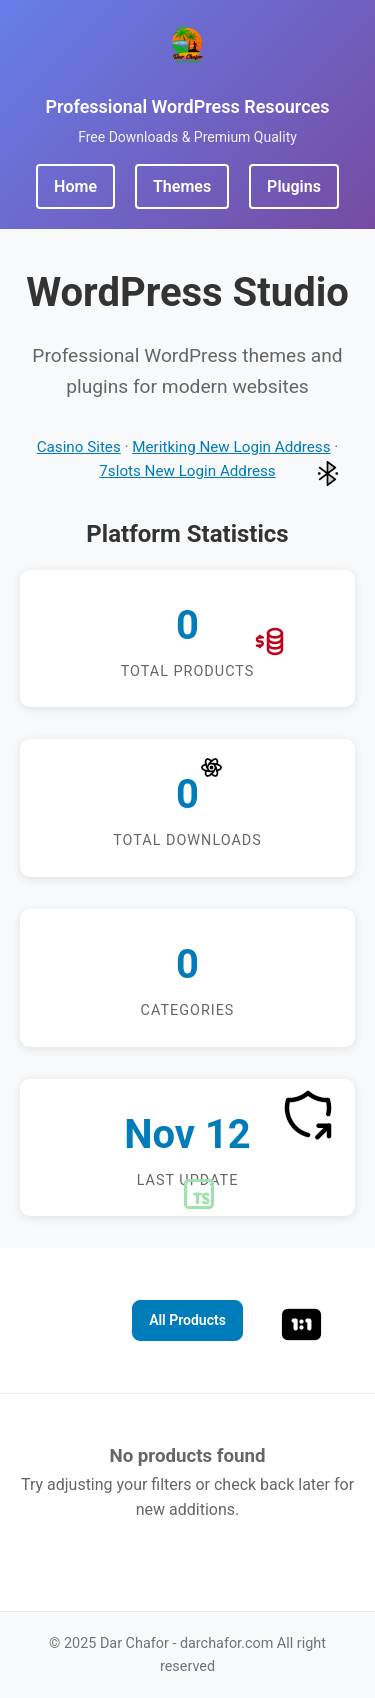  I want to click on indicates a React.js application or component, so click(211, 767).